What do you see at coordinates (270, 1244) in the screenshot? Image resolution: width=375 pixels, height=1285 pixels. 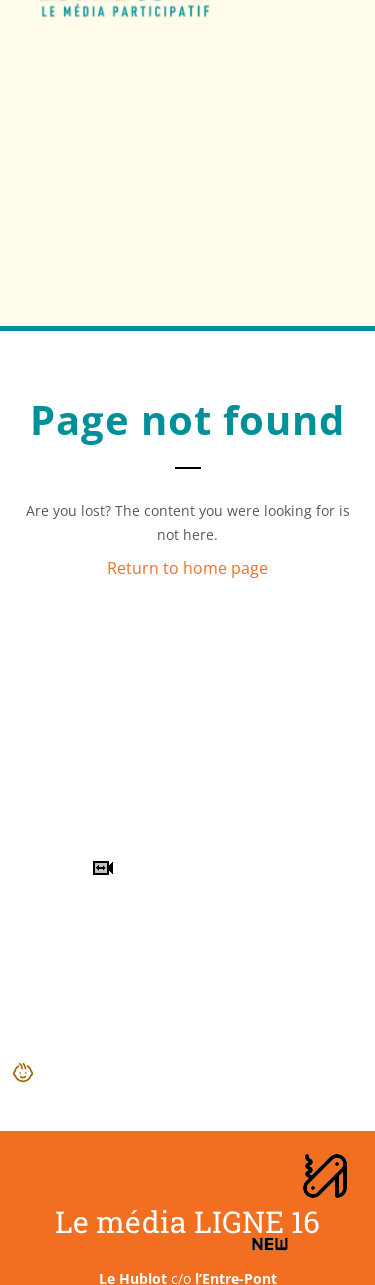 I see `indicates new content or recently added items` at bounding box center [270, 1244].